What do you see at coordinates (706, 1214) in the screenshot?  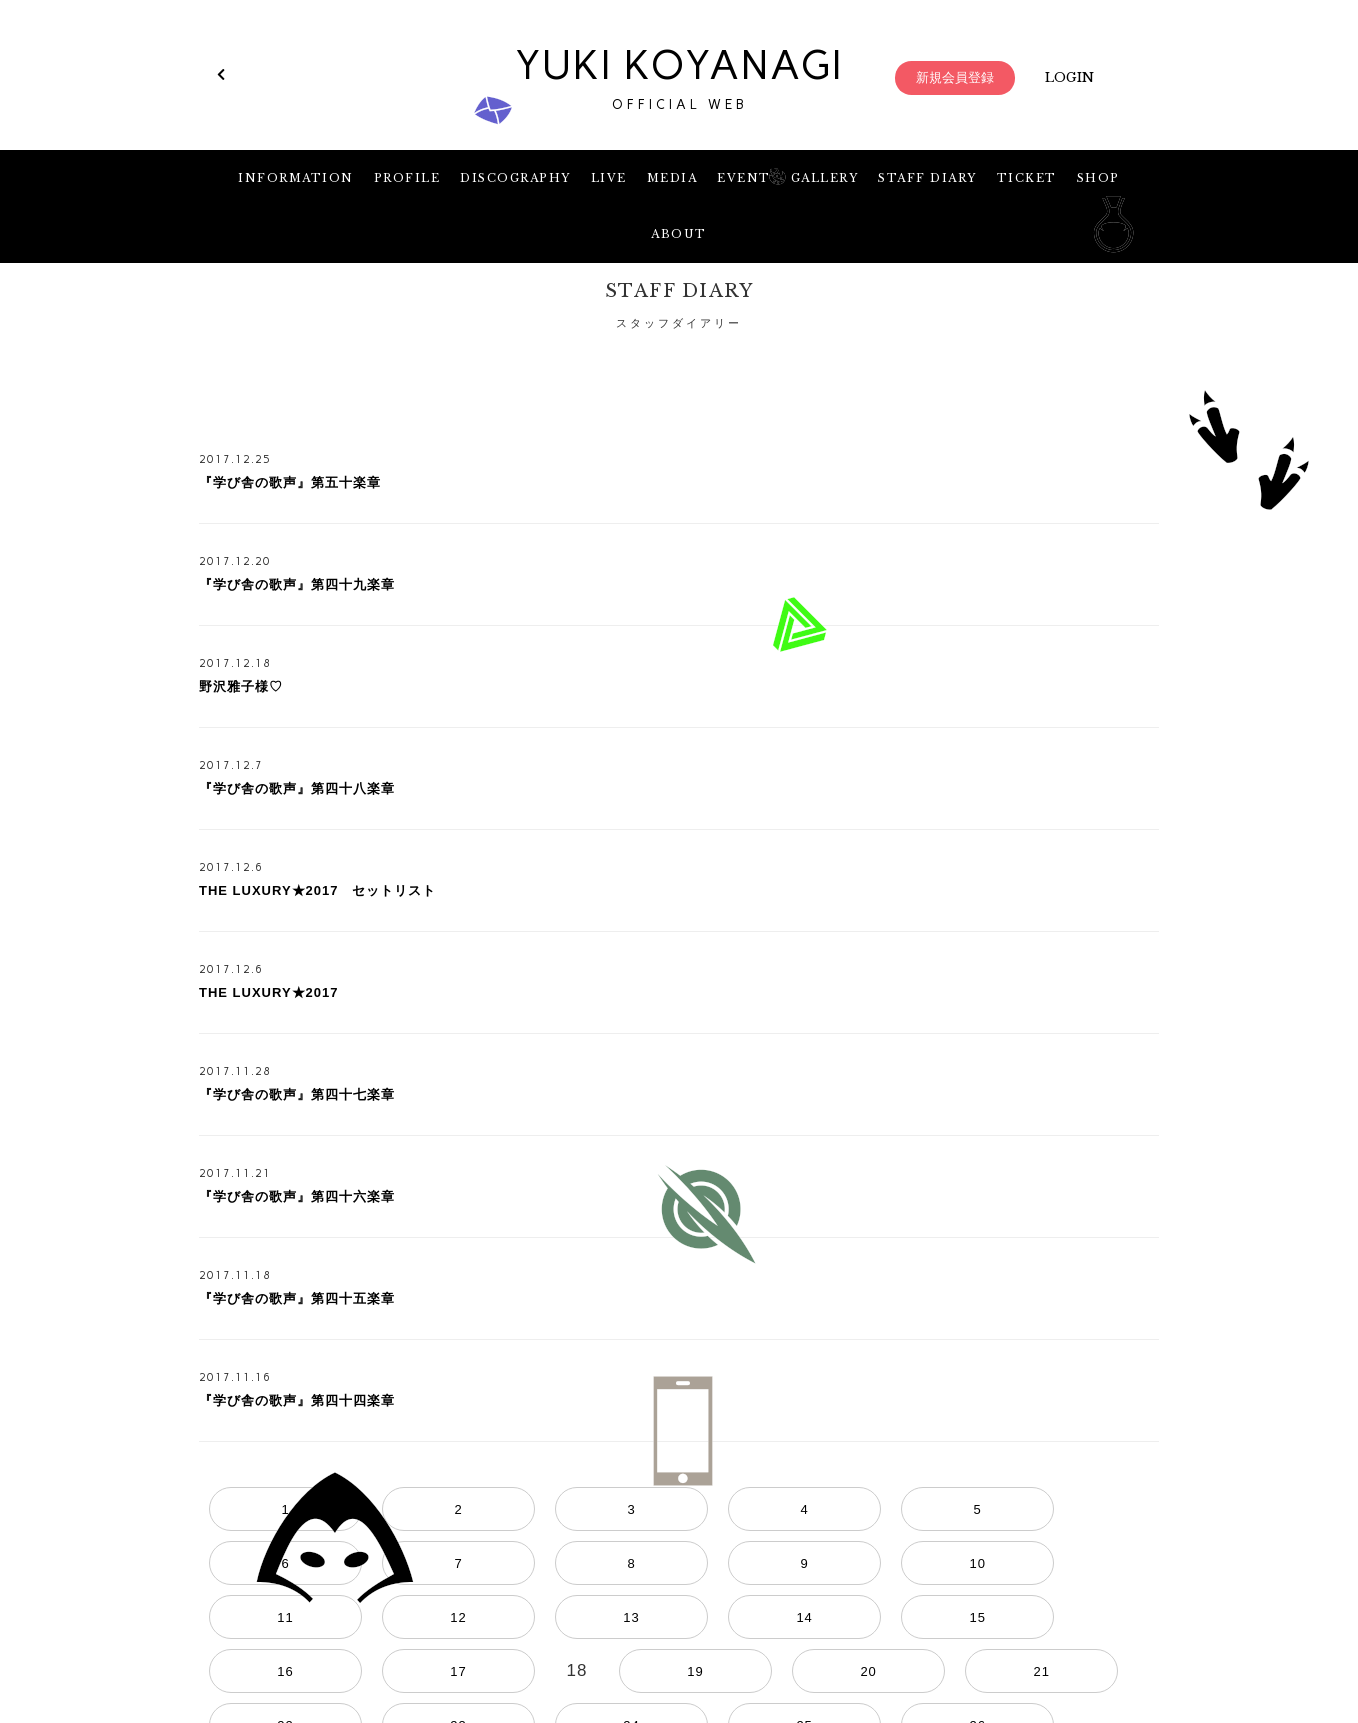 I see `indicates a successful hit or target achieved` at bounding box center [706, 1214].